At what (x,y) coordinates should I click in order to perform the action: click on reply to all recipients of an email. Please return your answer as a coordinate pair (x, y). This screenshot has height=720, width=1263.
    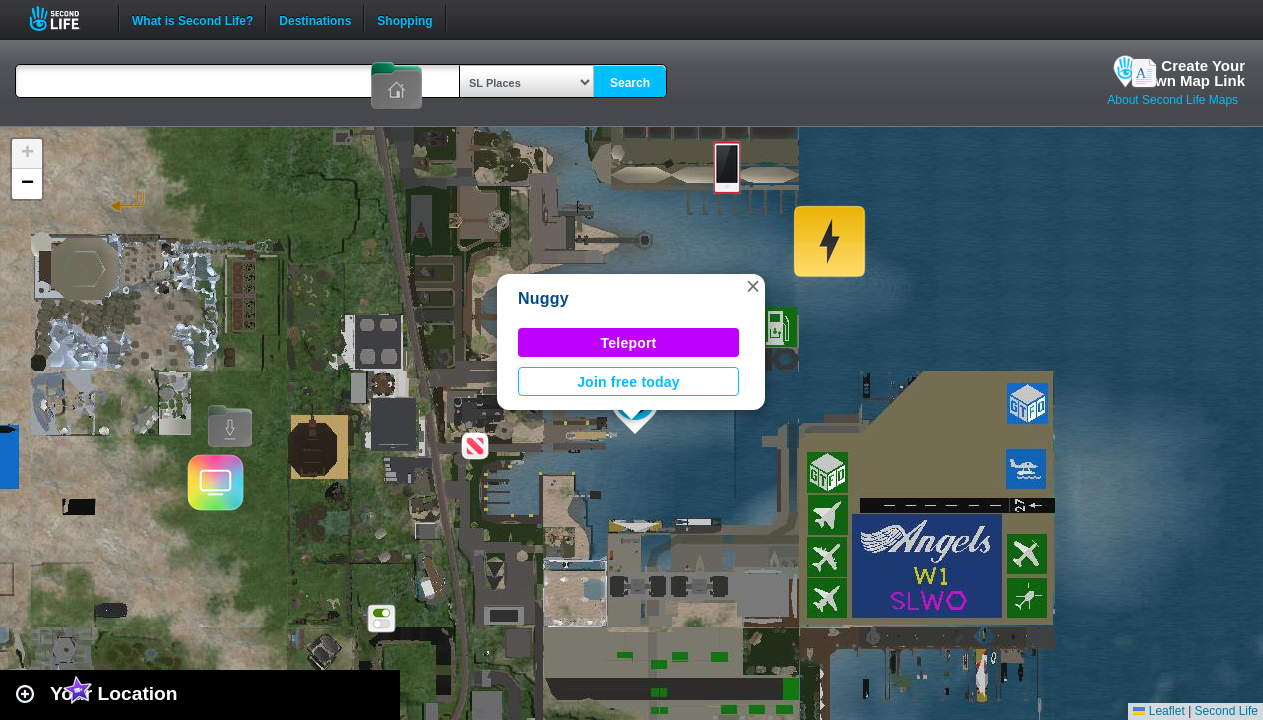
    Looking at the image, I should click on (126, 198).